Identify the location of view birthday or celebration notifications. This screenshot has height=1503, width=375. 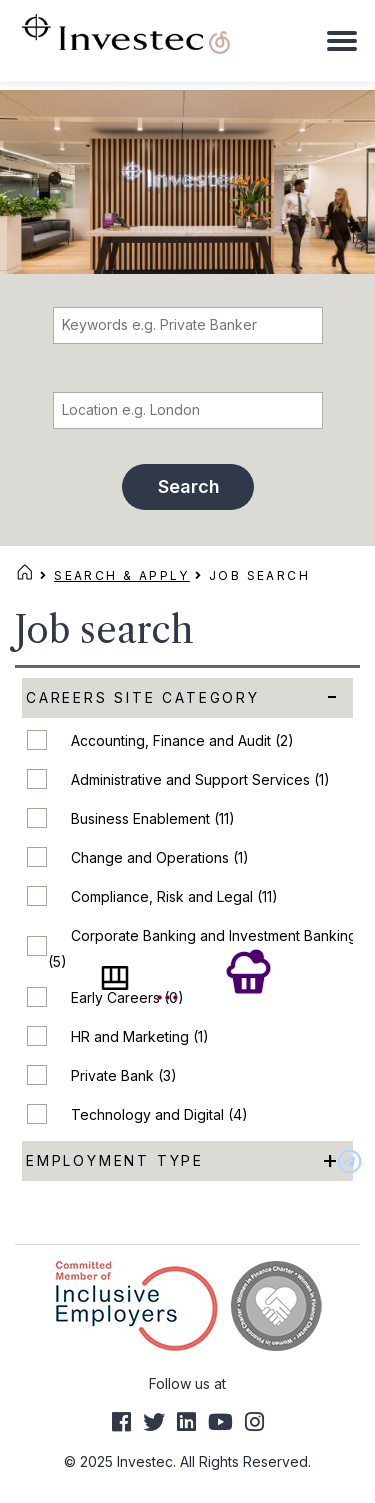
(248, 971).